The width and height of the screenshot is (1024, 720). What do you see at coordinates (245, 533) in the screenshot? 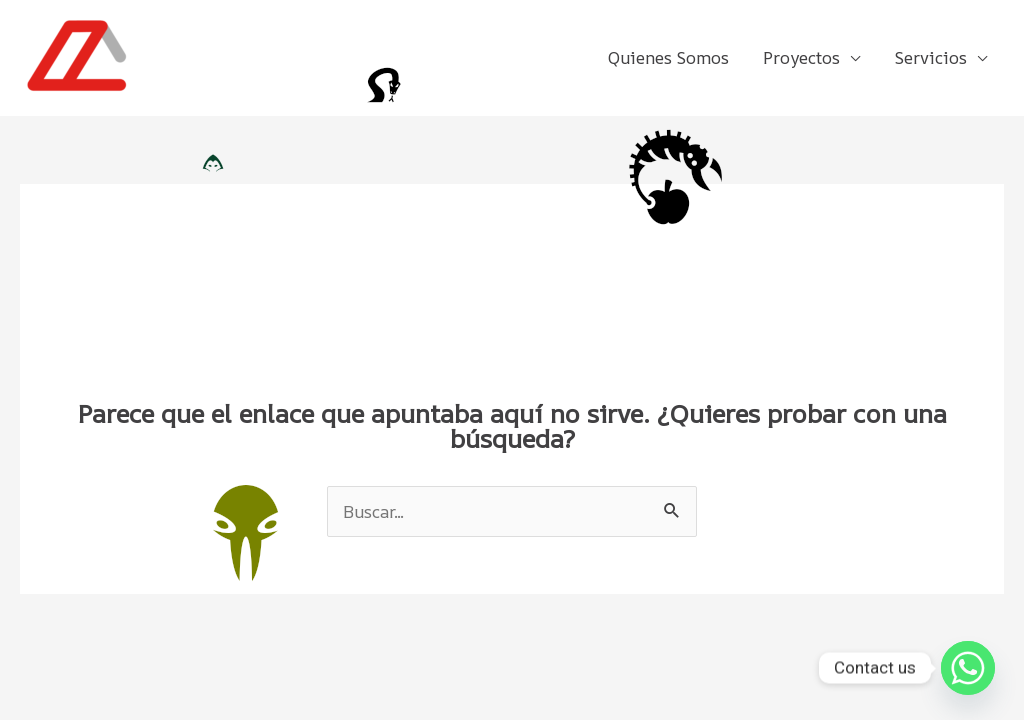
I see `alien or extraterrestrial enemy indicator` at bounding box center [245, 533].